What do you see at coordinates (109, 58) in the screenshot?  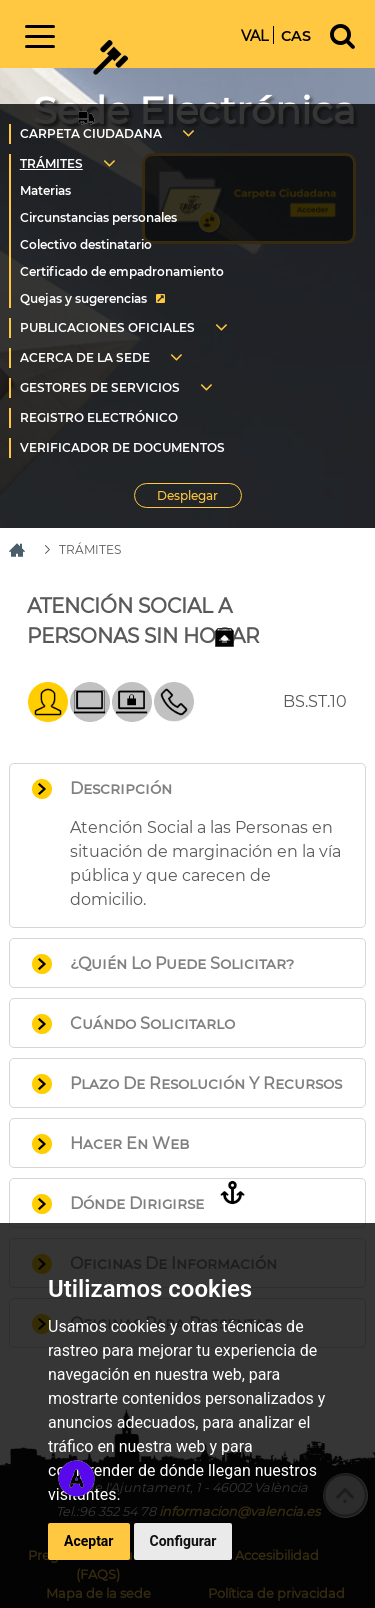 I see `access legal terms and conditions` at bounding box center [109, 58].